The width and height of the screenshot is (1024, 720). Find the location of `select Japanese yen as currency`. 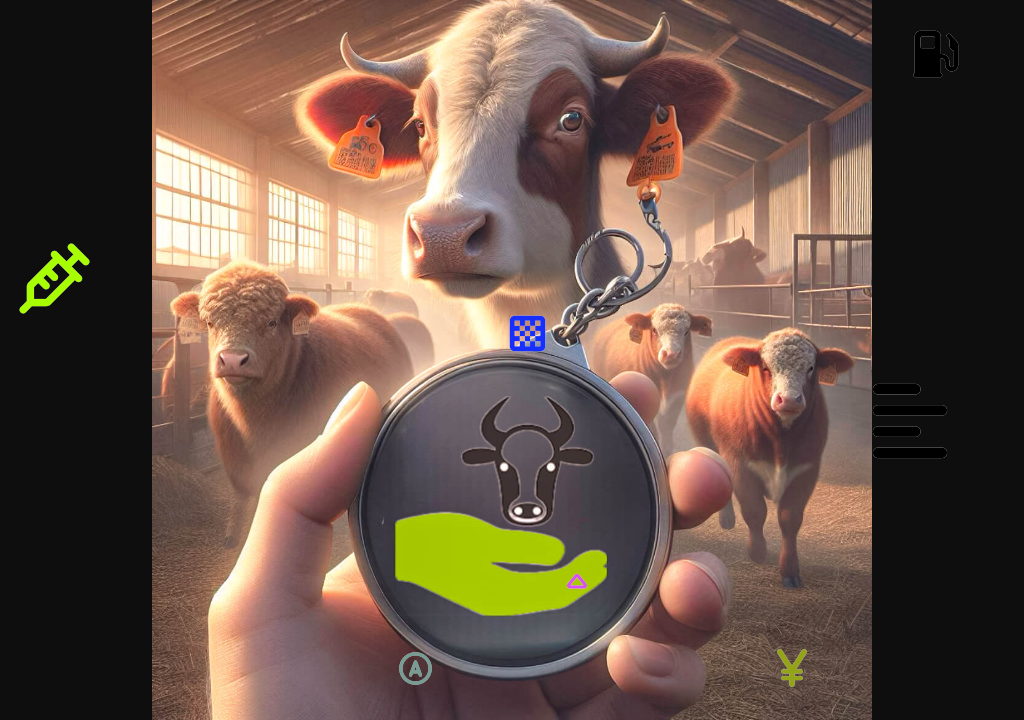

select Japanese yen as currency is located at coordinates (792, 668).